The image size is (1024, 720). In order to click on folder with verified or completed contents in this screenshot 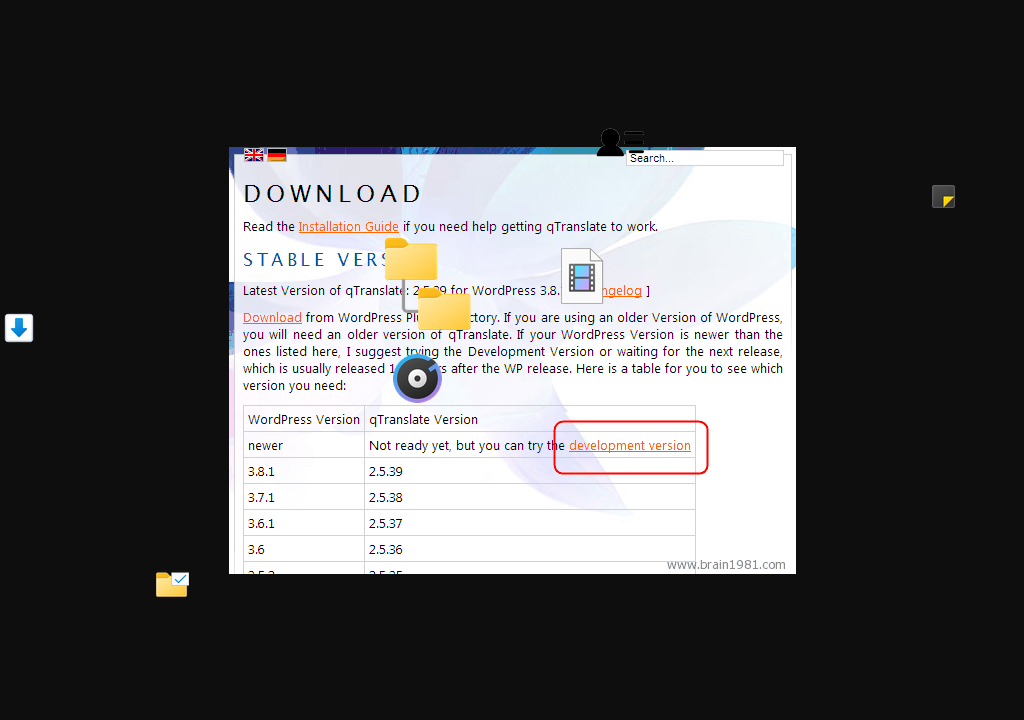, I will do `click(171, 585)`.